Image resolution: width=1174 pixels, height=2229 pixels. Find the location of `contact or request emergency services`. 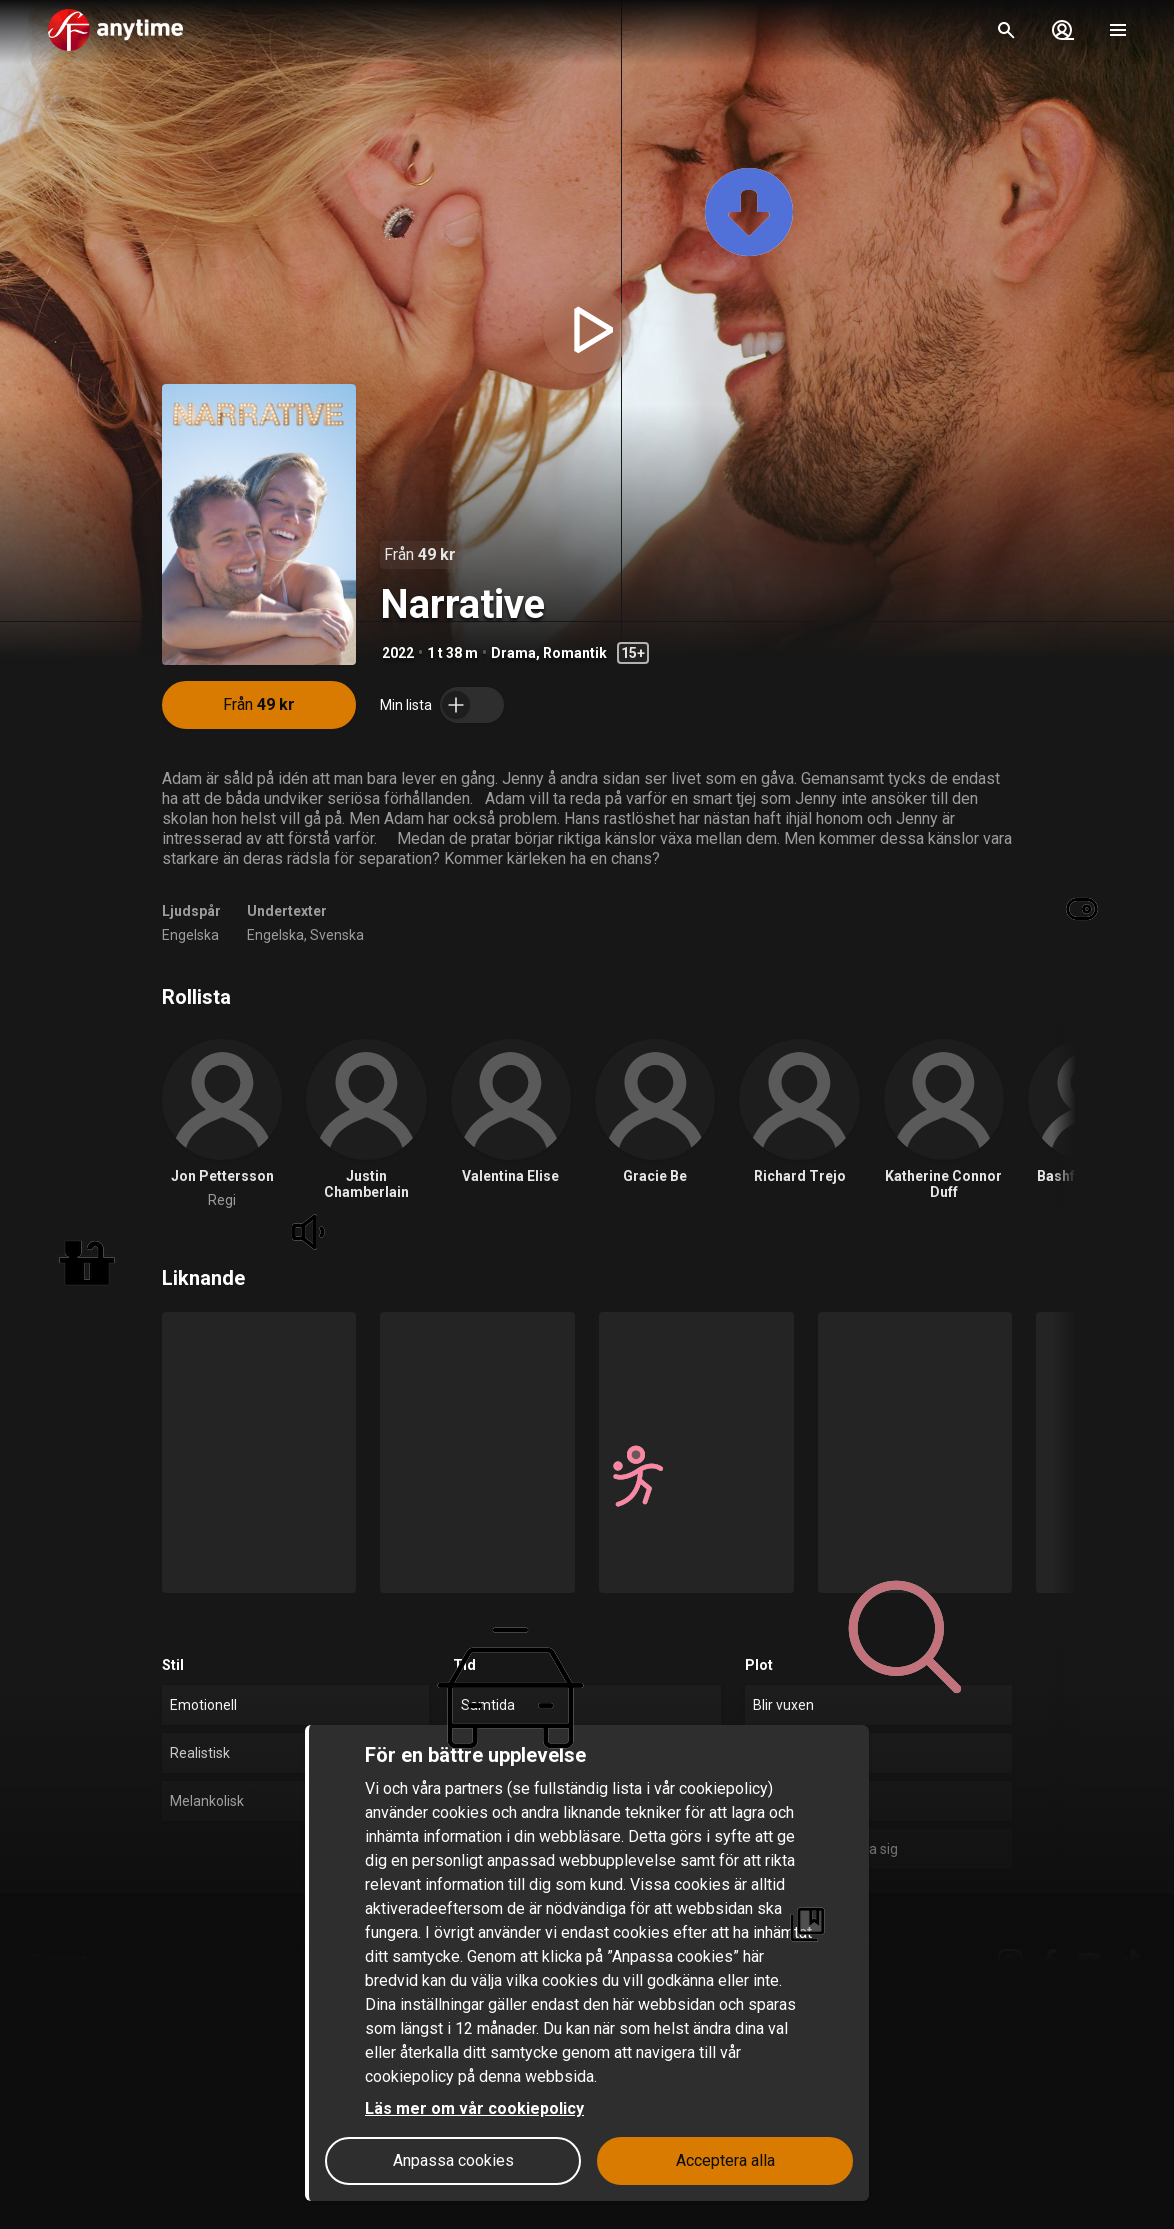

contact or request emergency services is located at coordinates (510, 1695).